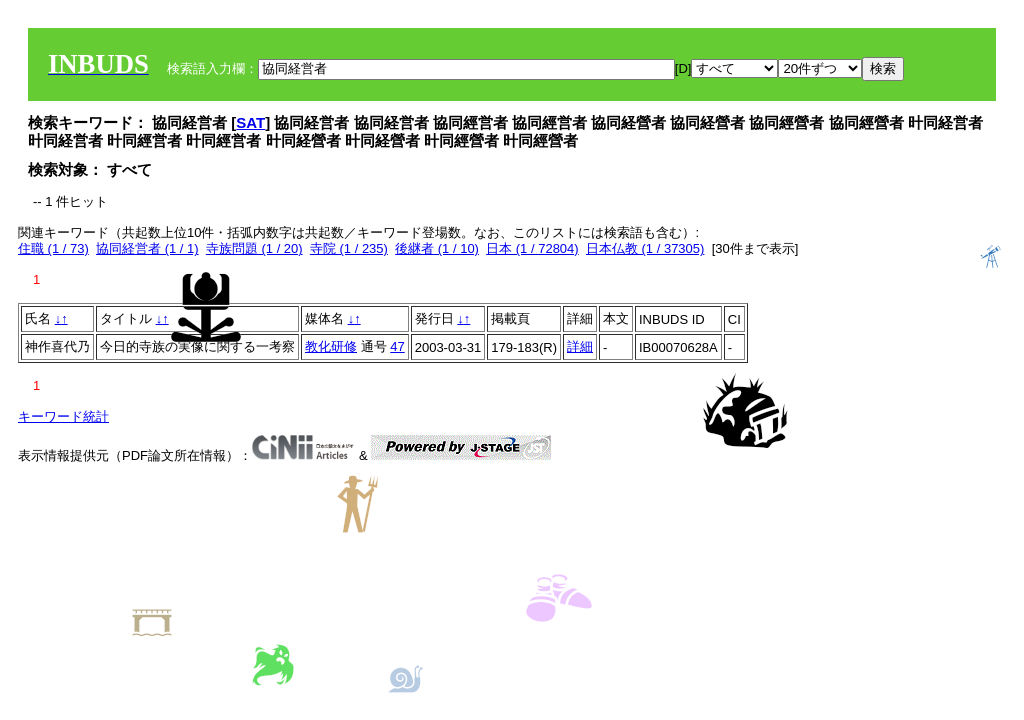  What do you see at coordinates (405, 678) in the screenshot?
I see `indicates slow loading or processing speed` at bounding box center [405, 678].